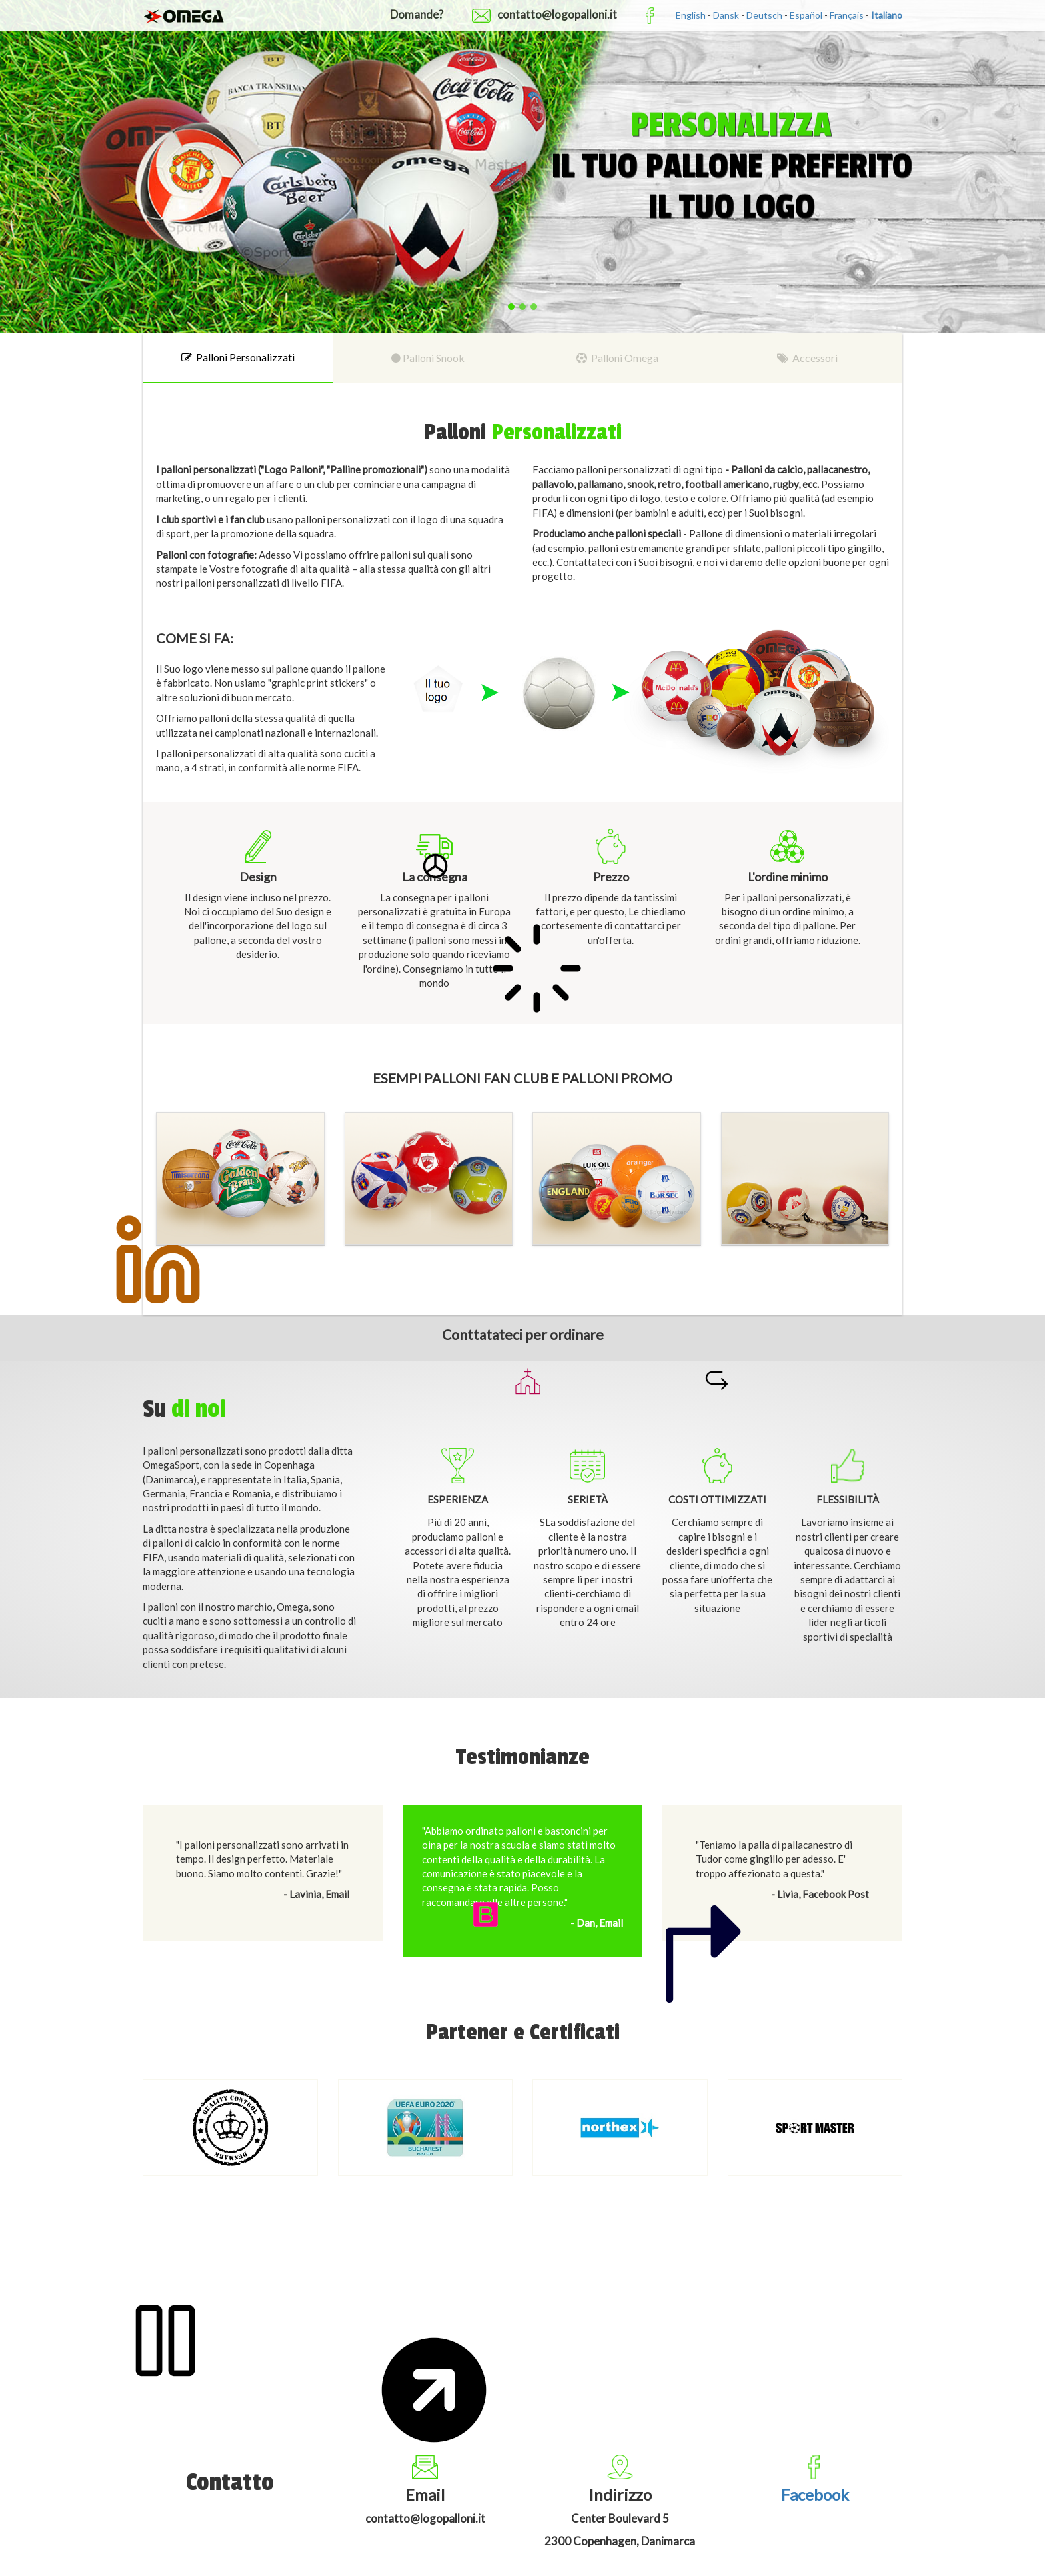 The image size is (1045, 2576). Describe the element at coordinates (716, 1379) in the screenshot. I see `redo last action` at that location.